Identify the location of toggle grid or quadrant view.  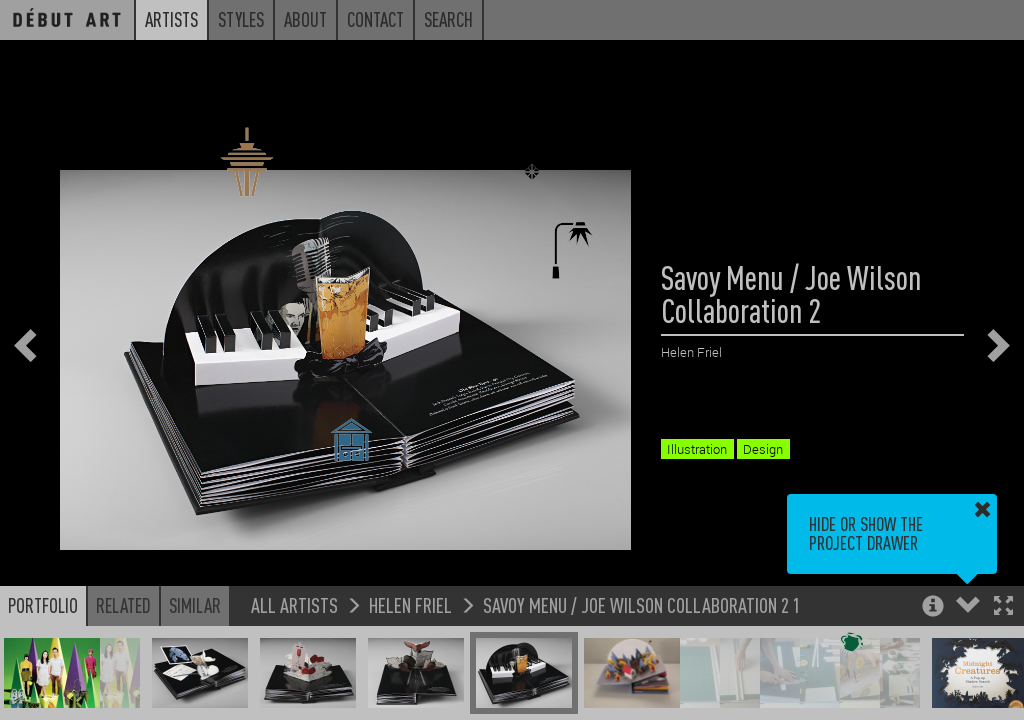
(532, 172).